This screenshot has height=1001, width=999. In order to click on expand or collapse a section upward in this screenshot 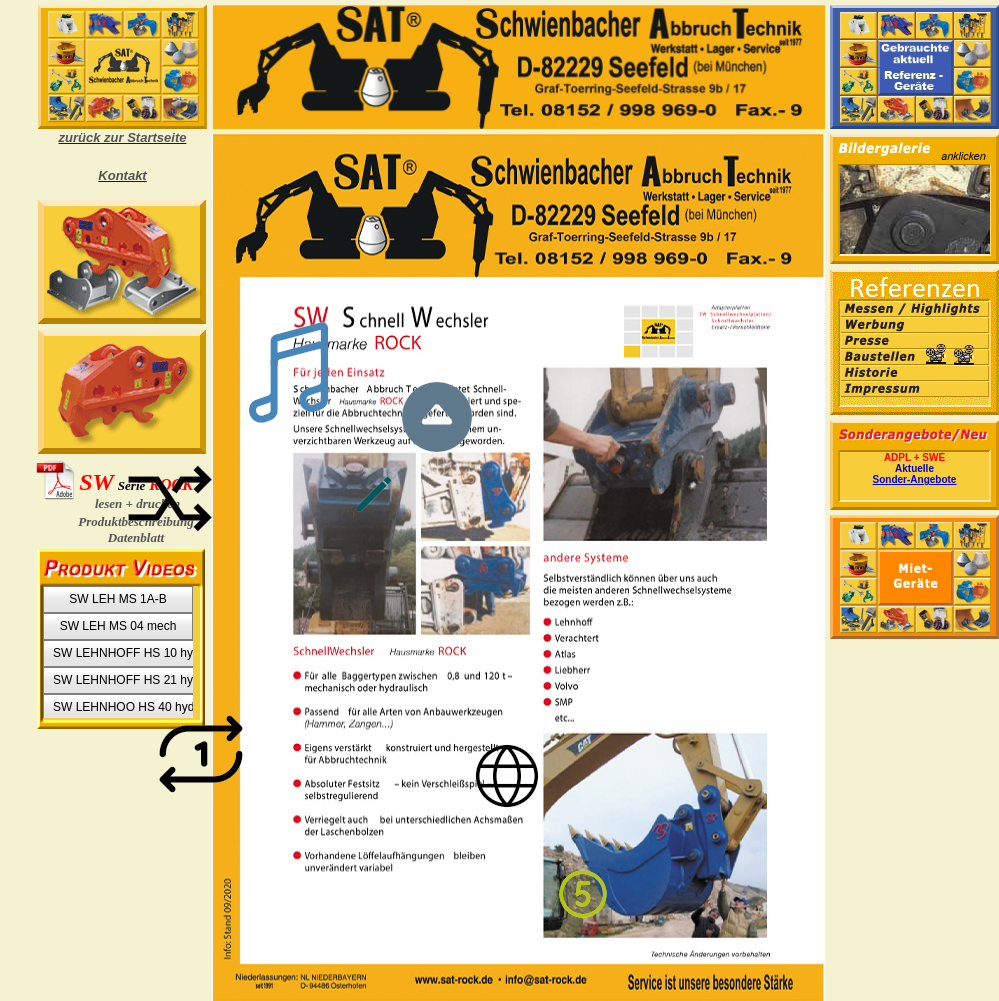, I will do `click(437, 417)`.